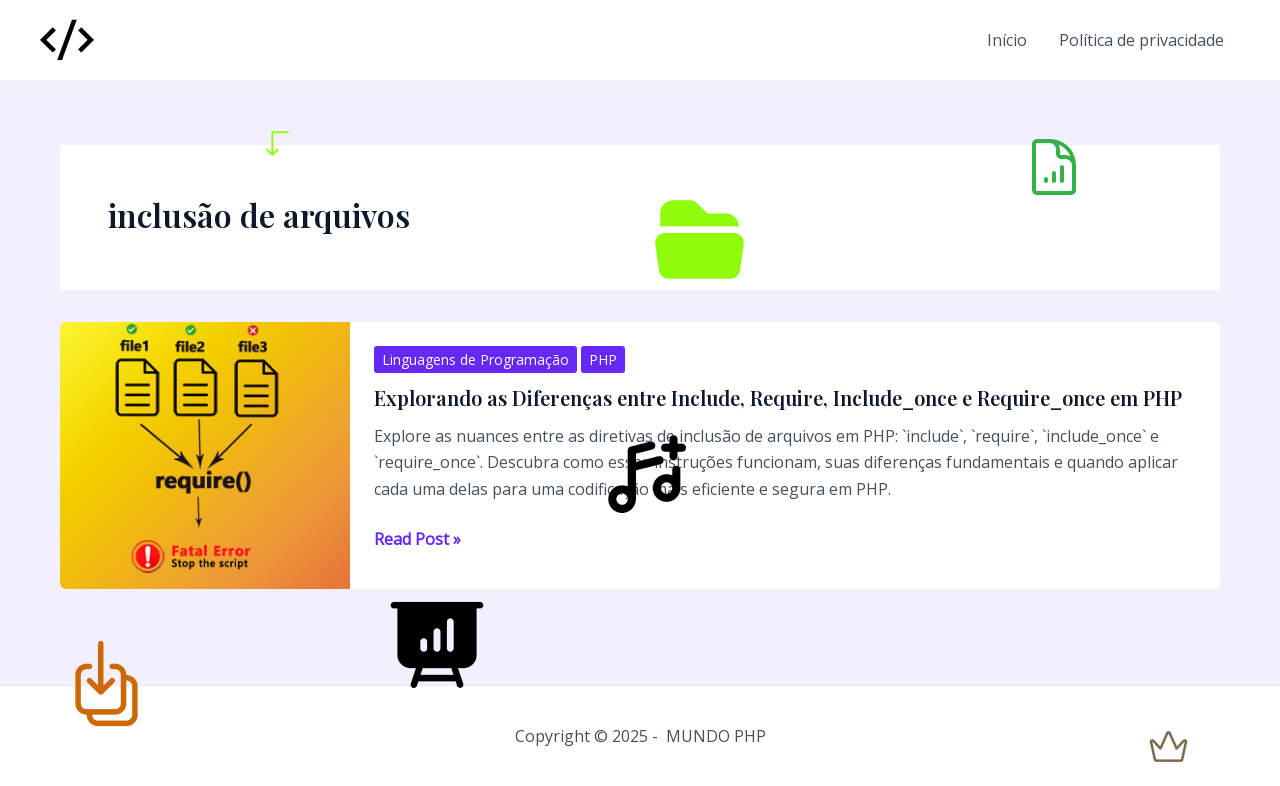  I want to click on view document analytics or statistics, so click(1054, 167).